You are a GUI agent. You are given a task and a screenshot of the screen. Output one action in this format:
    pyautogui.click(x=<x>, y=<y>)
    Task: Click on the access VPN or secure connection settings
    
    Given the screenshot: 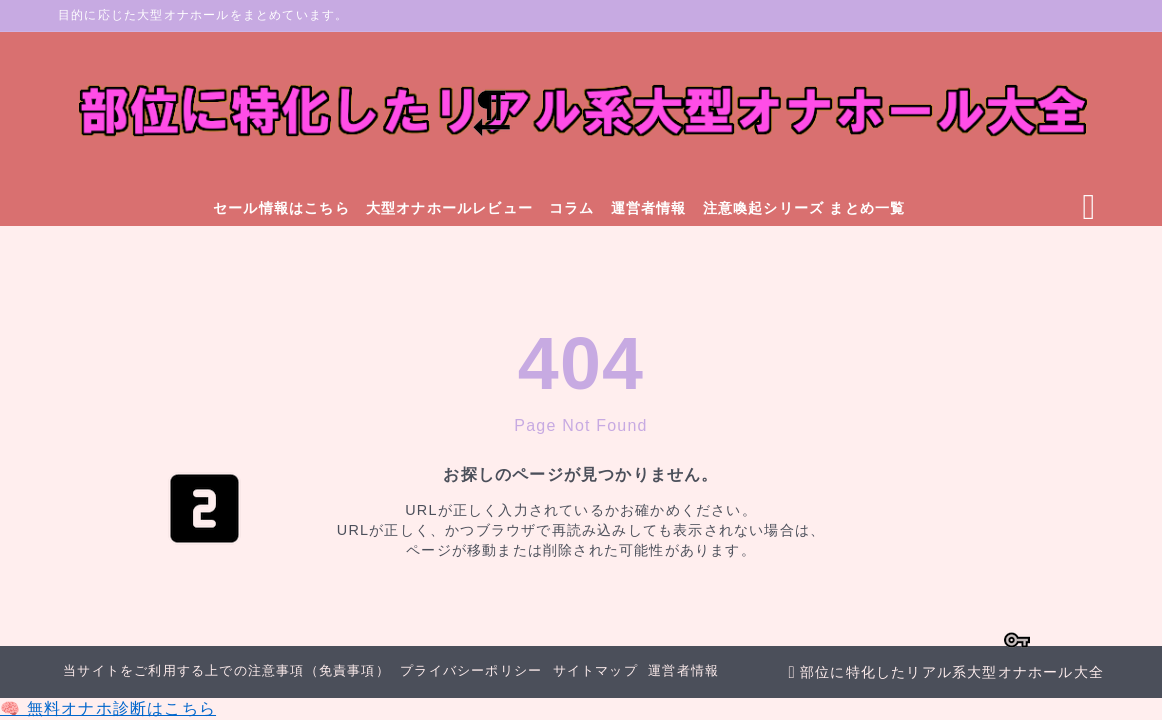 What is the action you would take?
    pyautogui.click(x=1017, y=640)
    